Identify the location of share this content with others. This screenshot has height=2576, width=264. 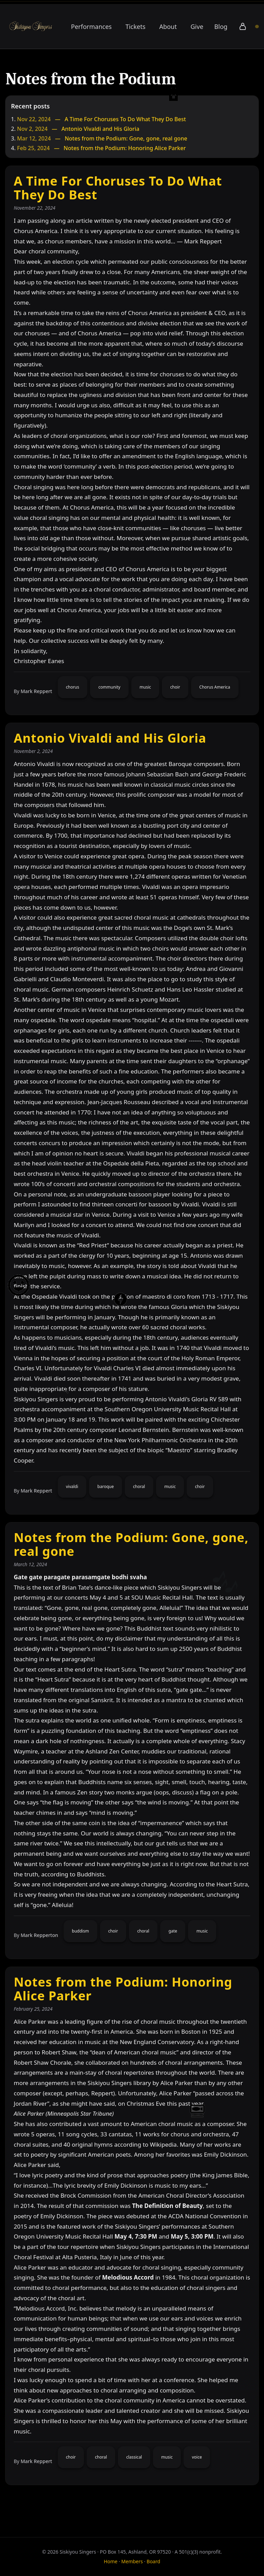
(66, 1391).